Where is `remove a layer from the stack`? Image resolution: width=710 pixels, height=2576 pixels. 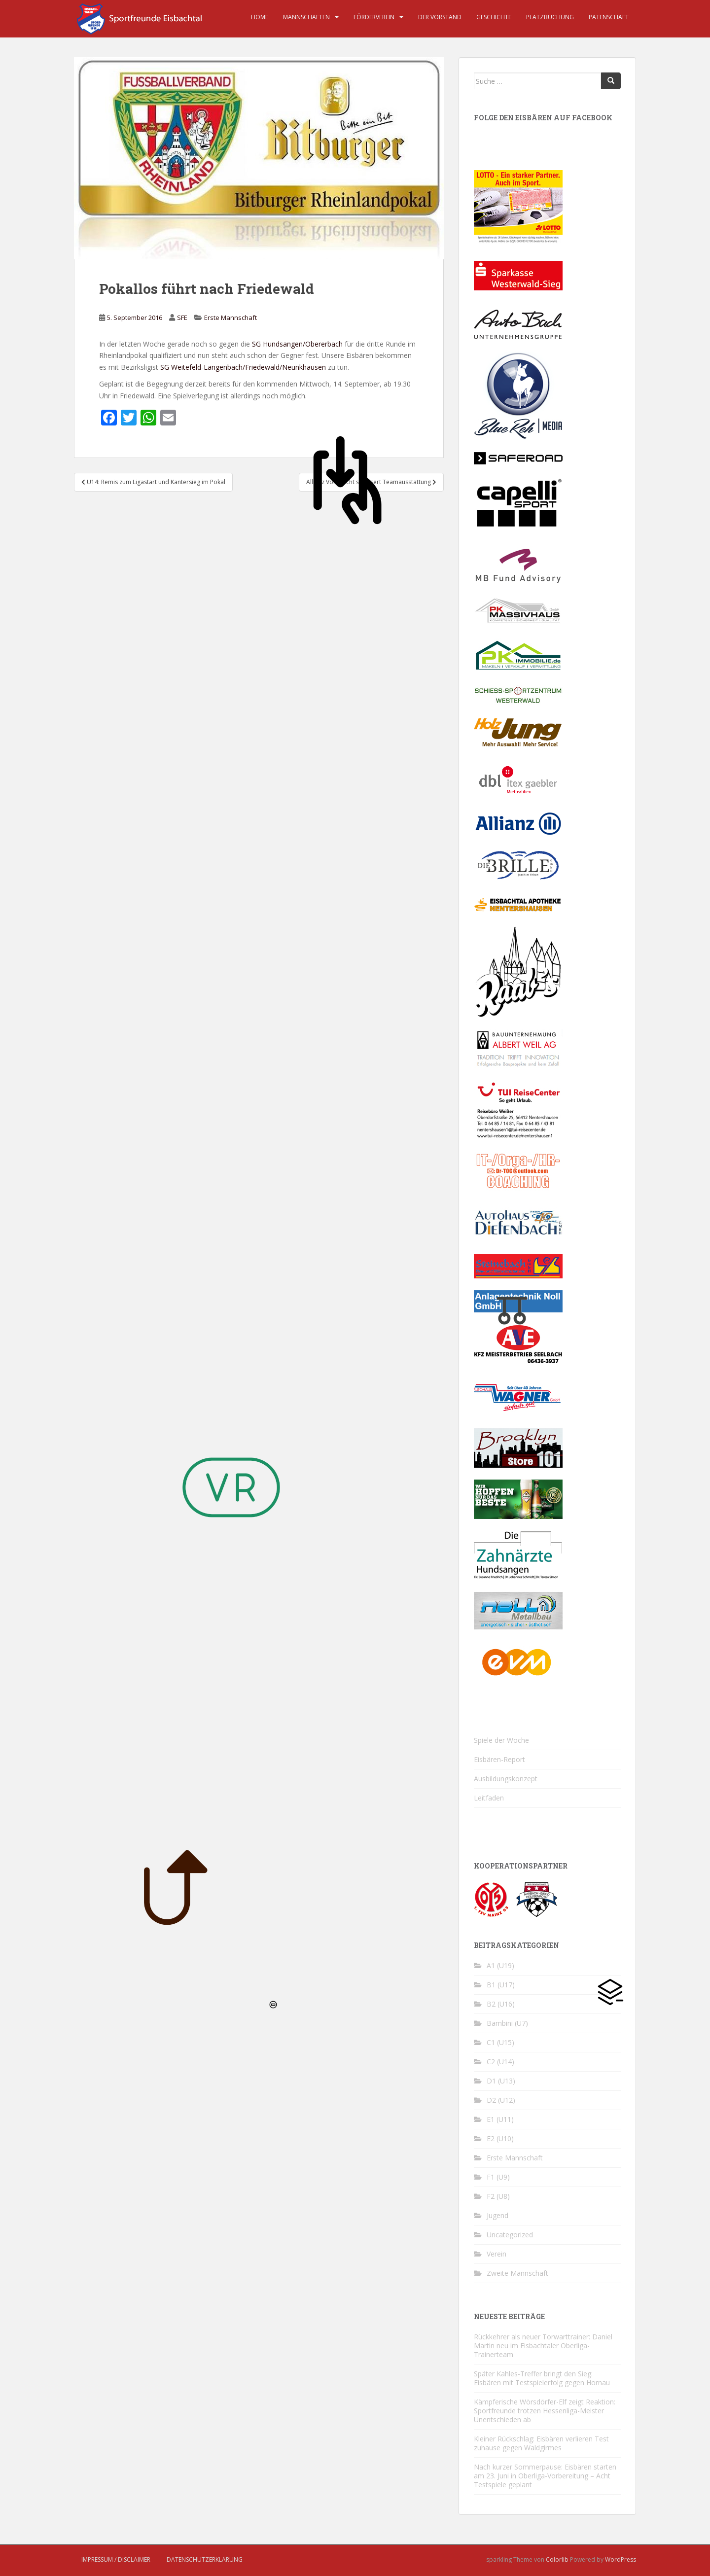 remove a layer from the stack is located at coordinates (610, 1992).